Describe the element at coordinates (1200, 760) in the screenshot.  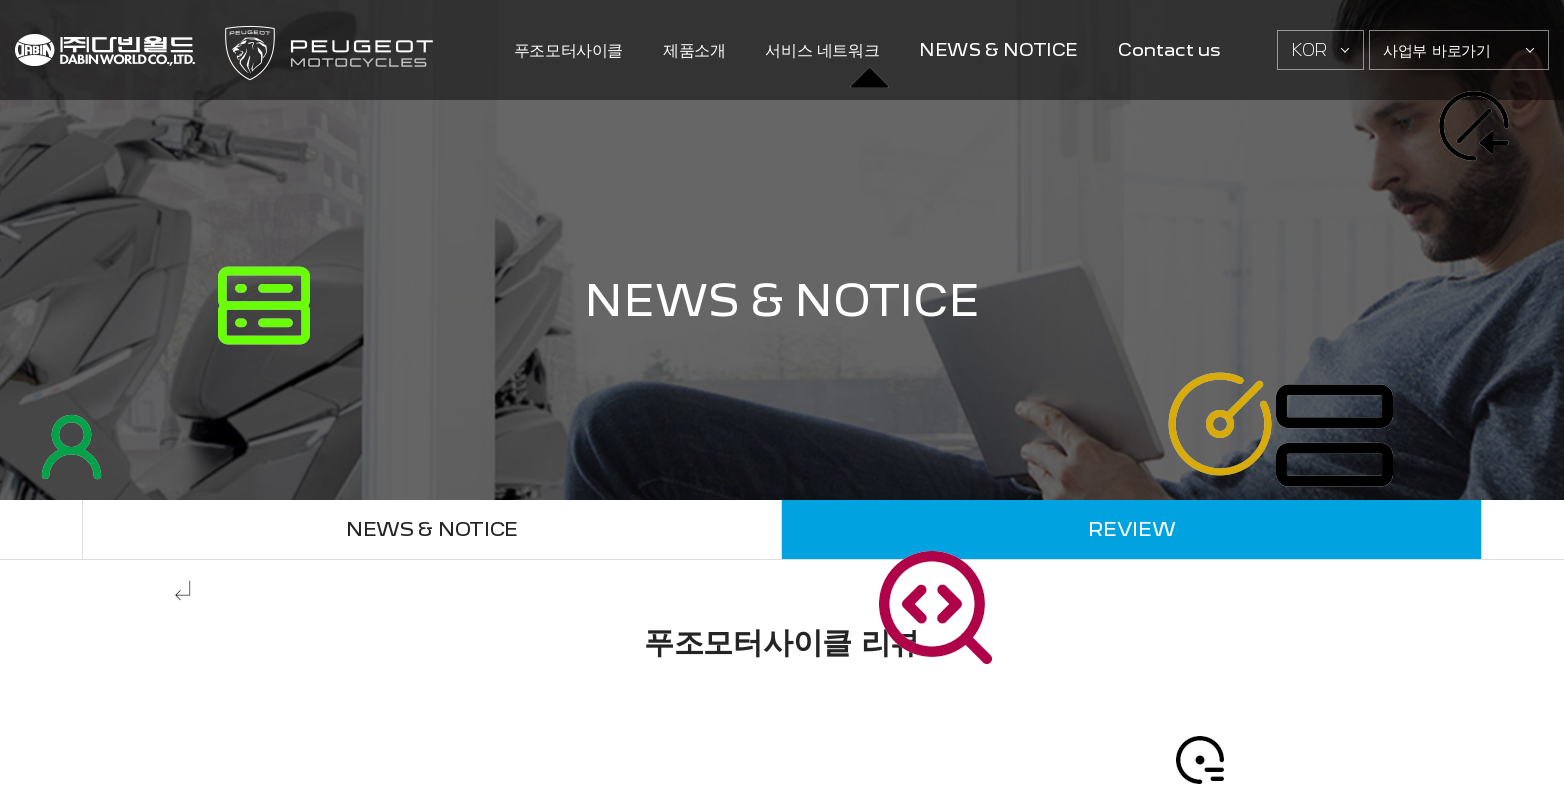
I see `view issue tracking timeline` at that location.